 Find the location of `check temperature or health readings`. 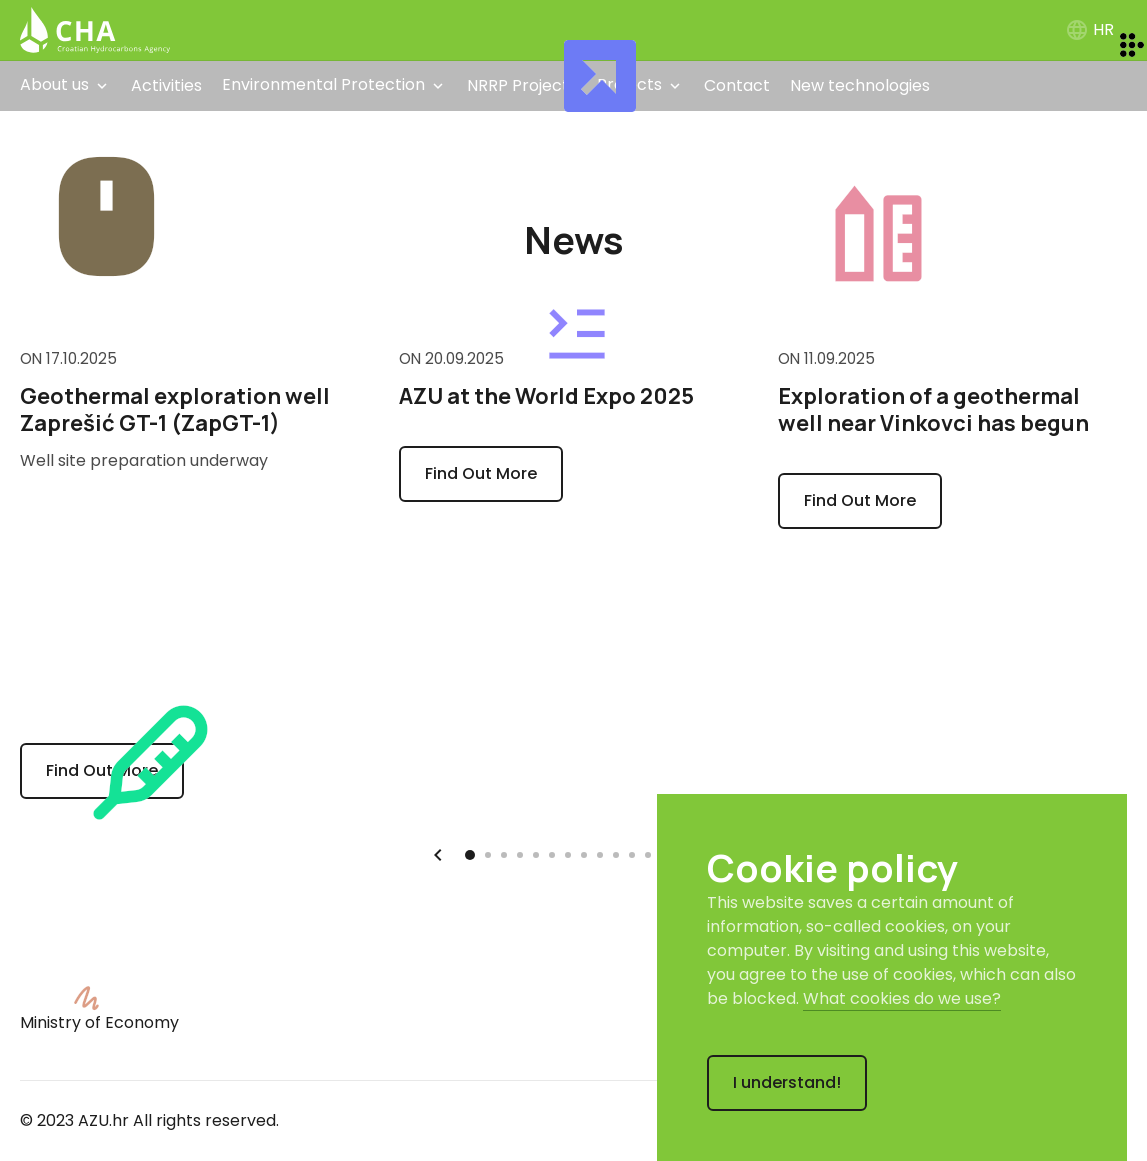

check temperature or health readings is located at coordinates (149, 763).